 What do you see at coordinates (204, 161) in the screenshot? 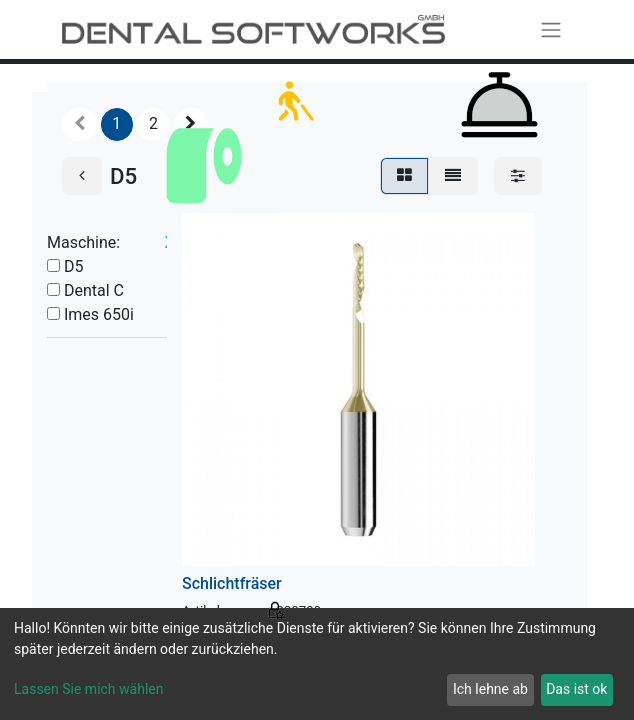
I see `indicates restroom or bathroom location` at bounding box center [204, 161].